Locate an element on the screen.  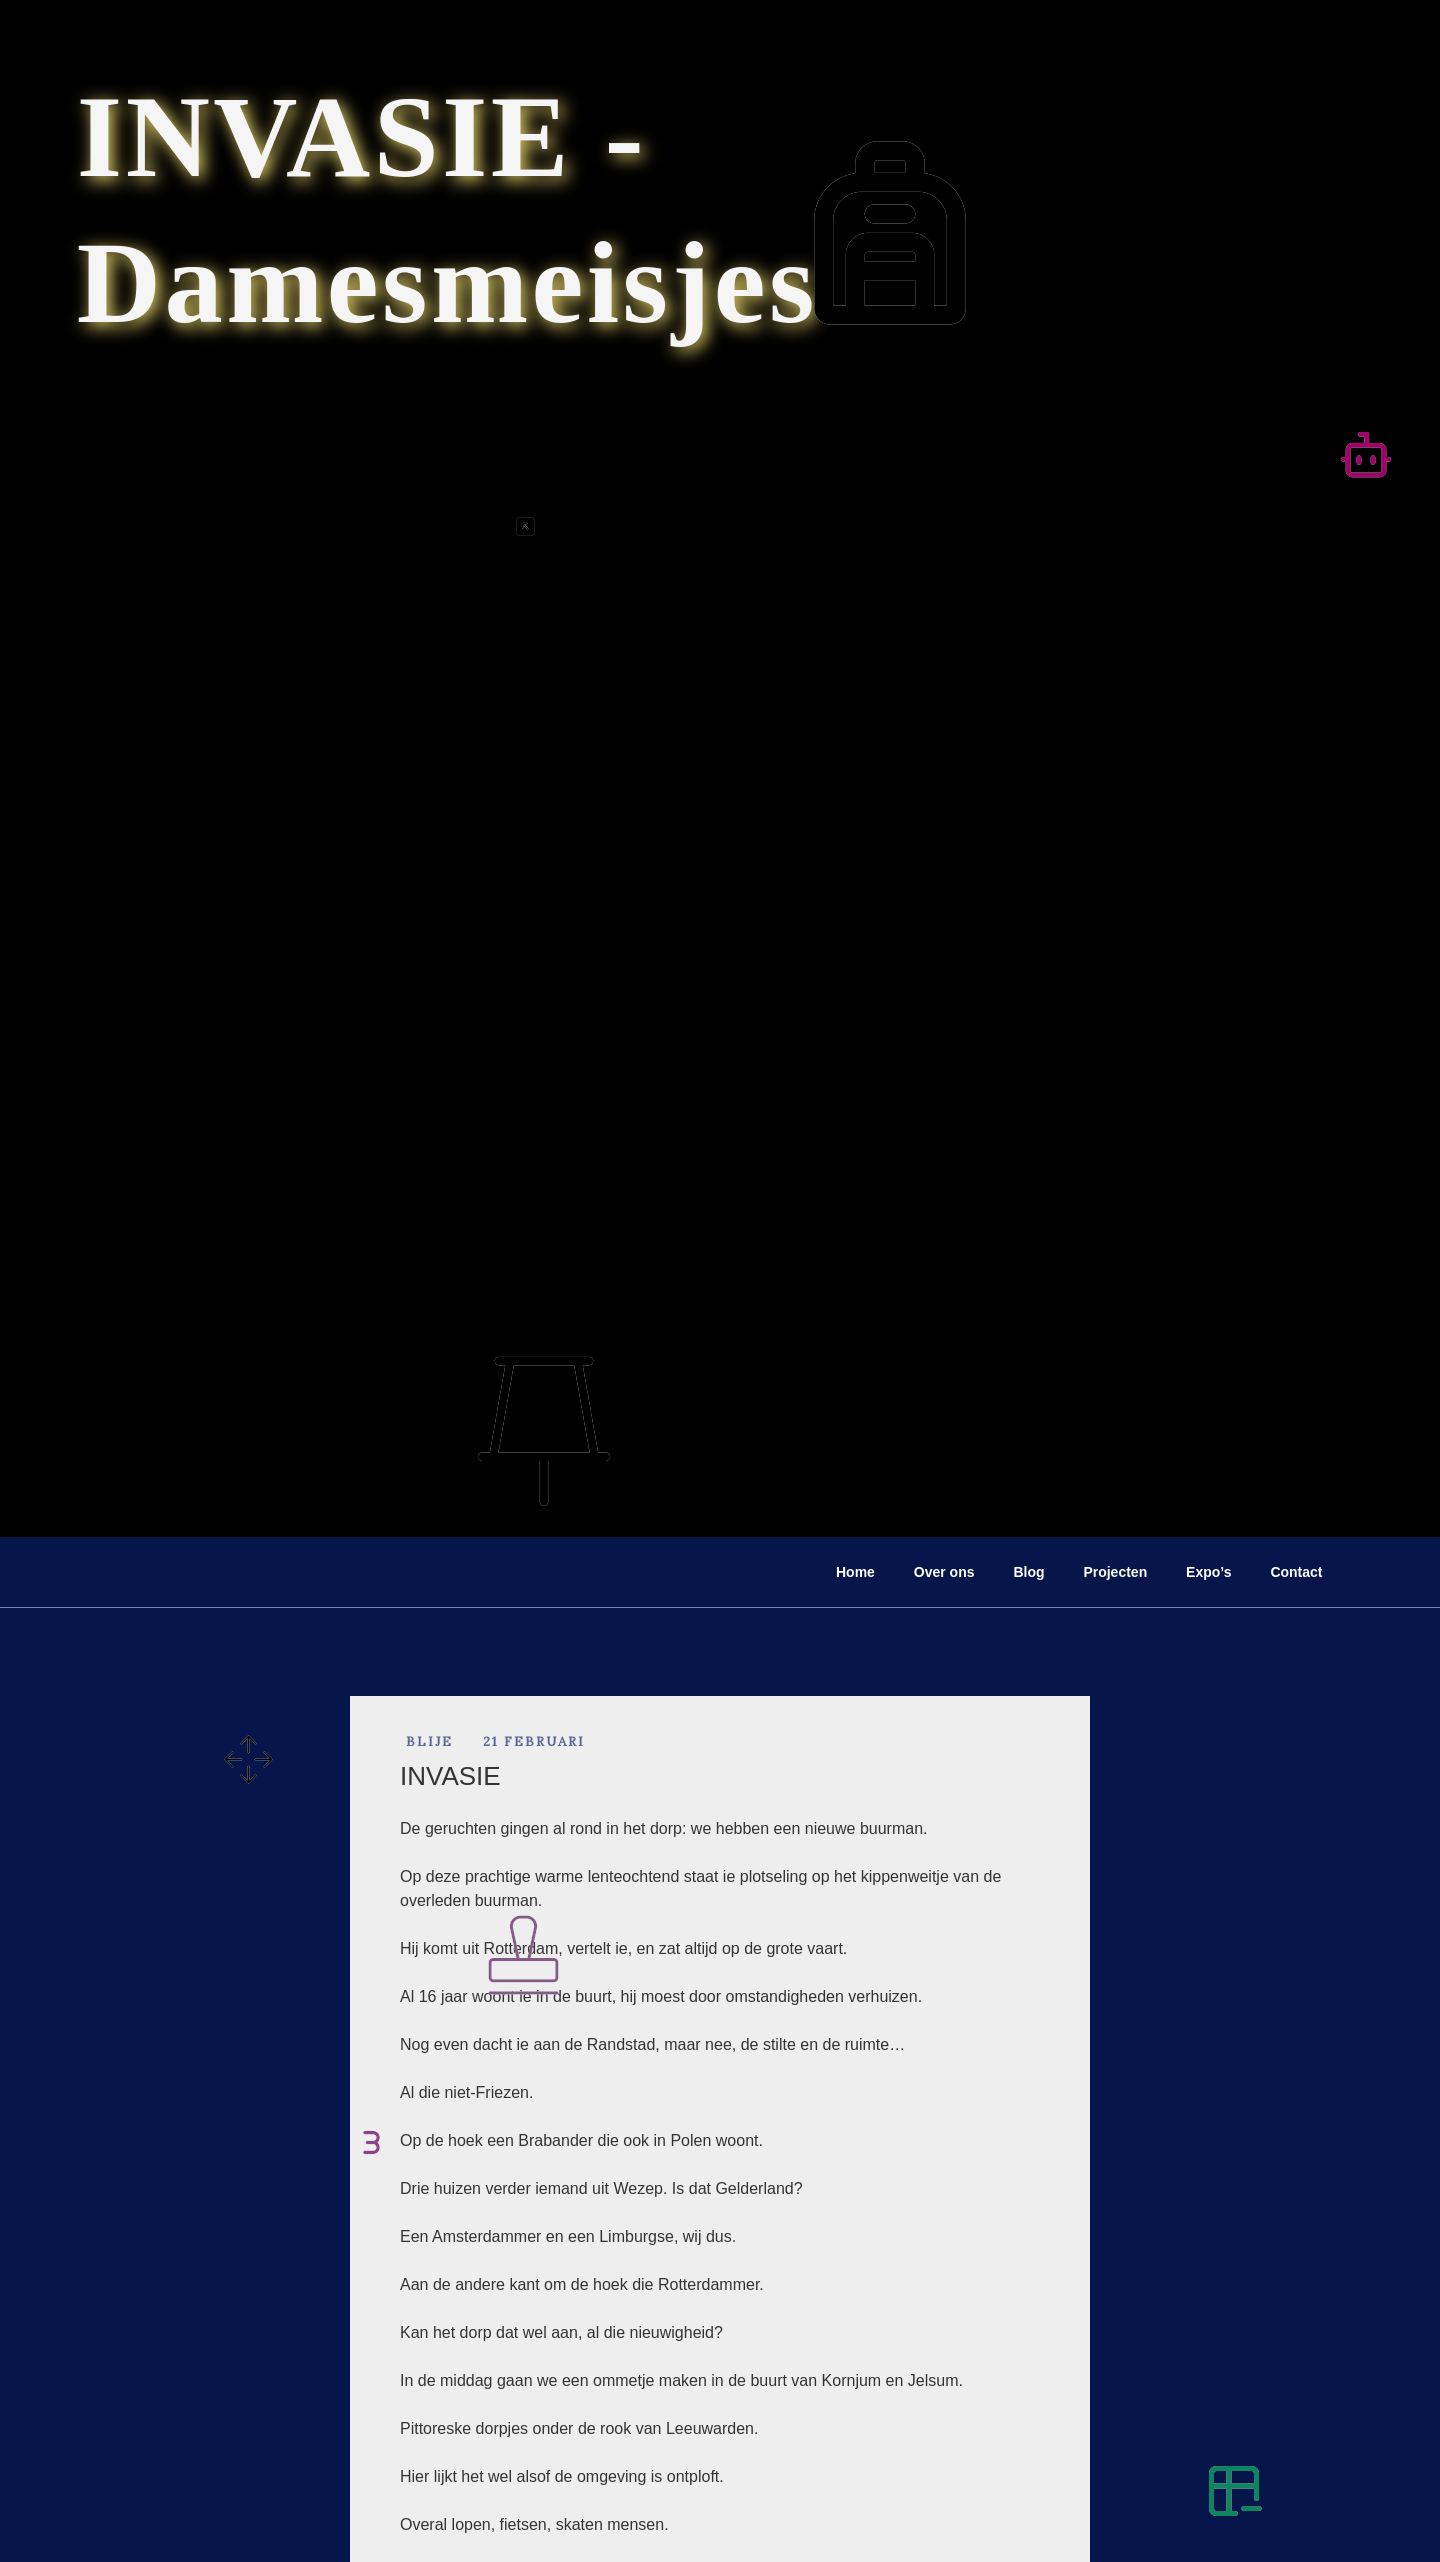
access your inventory or stored items is located at coordinates (890, 236).